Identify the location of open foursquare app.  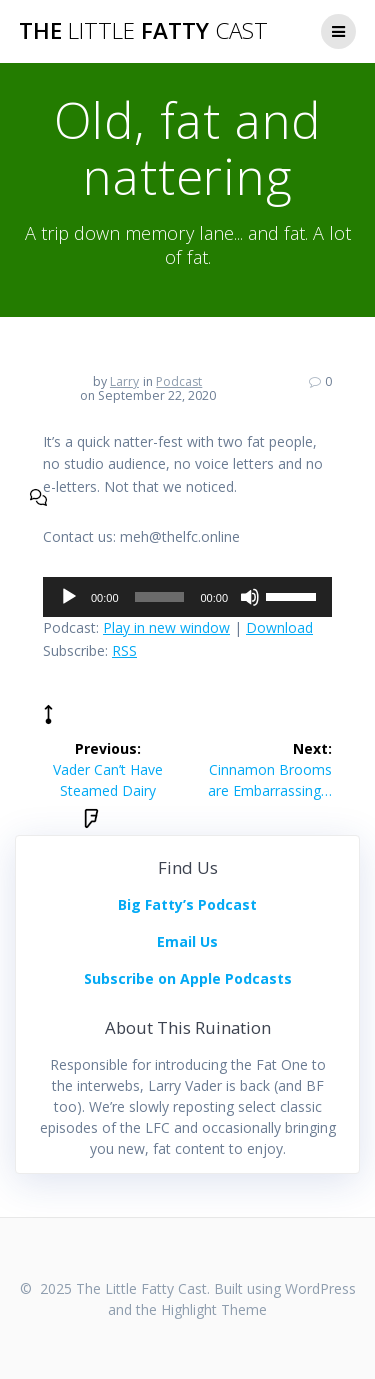
(91, 818).